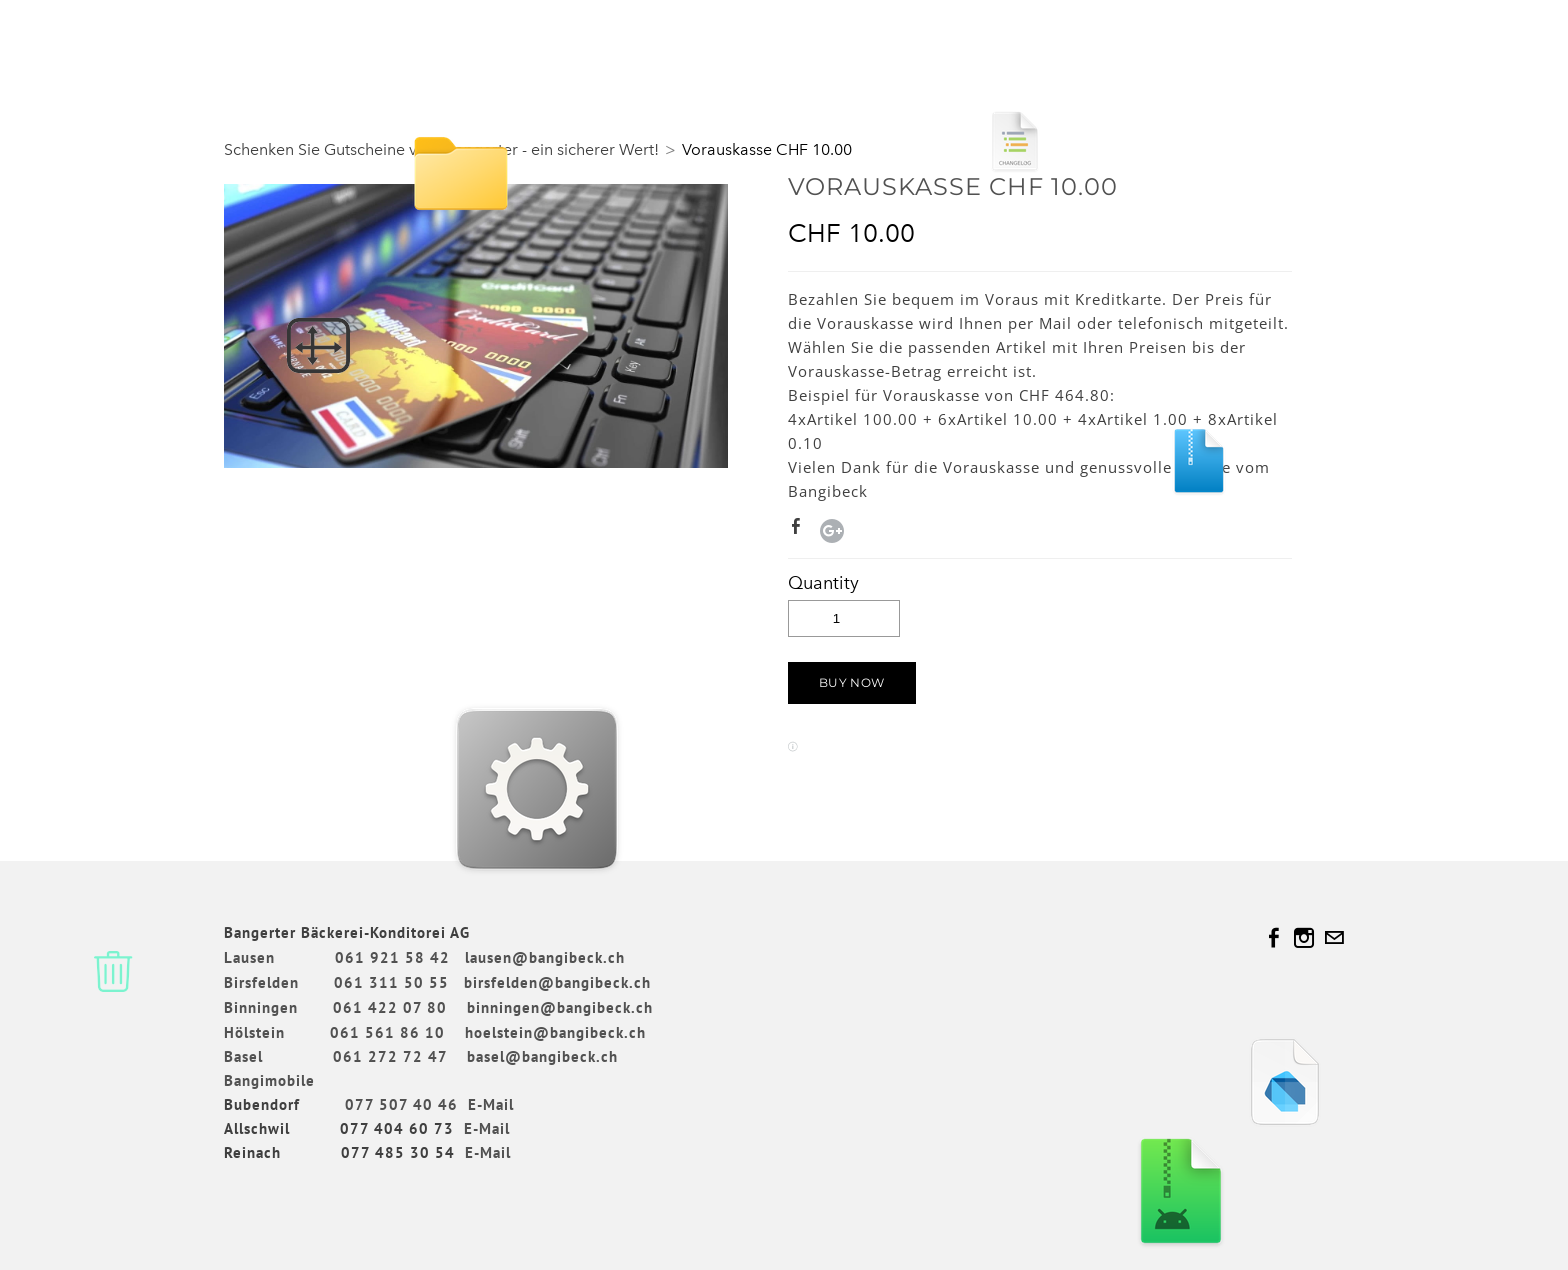  Describe the element at coordinates (537, 789) in the screenshot. I see `executable file or application ready to run` at that location.